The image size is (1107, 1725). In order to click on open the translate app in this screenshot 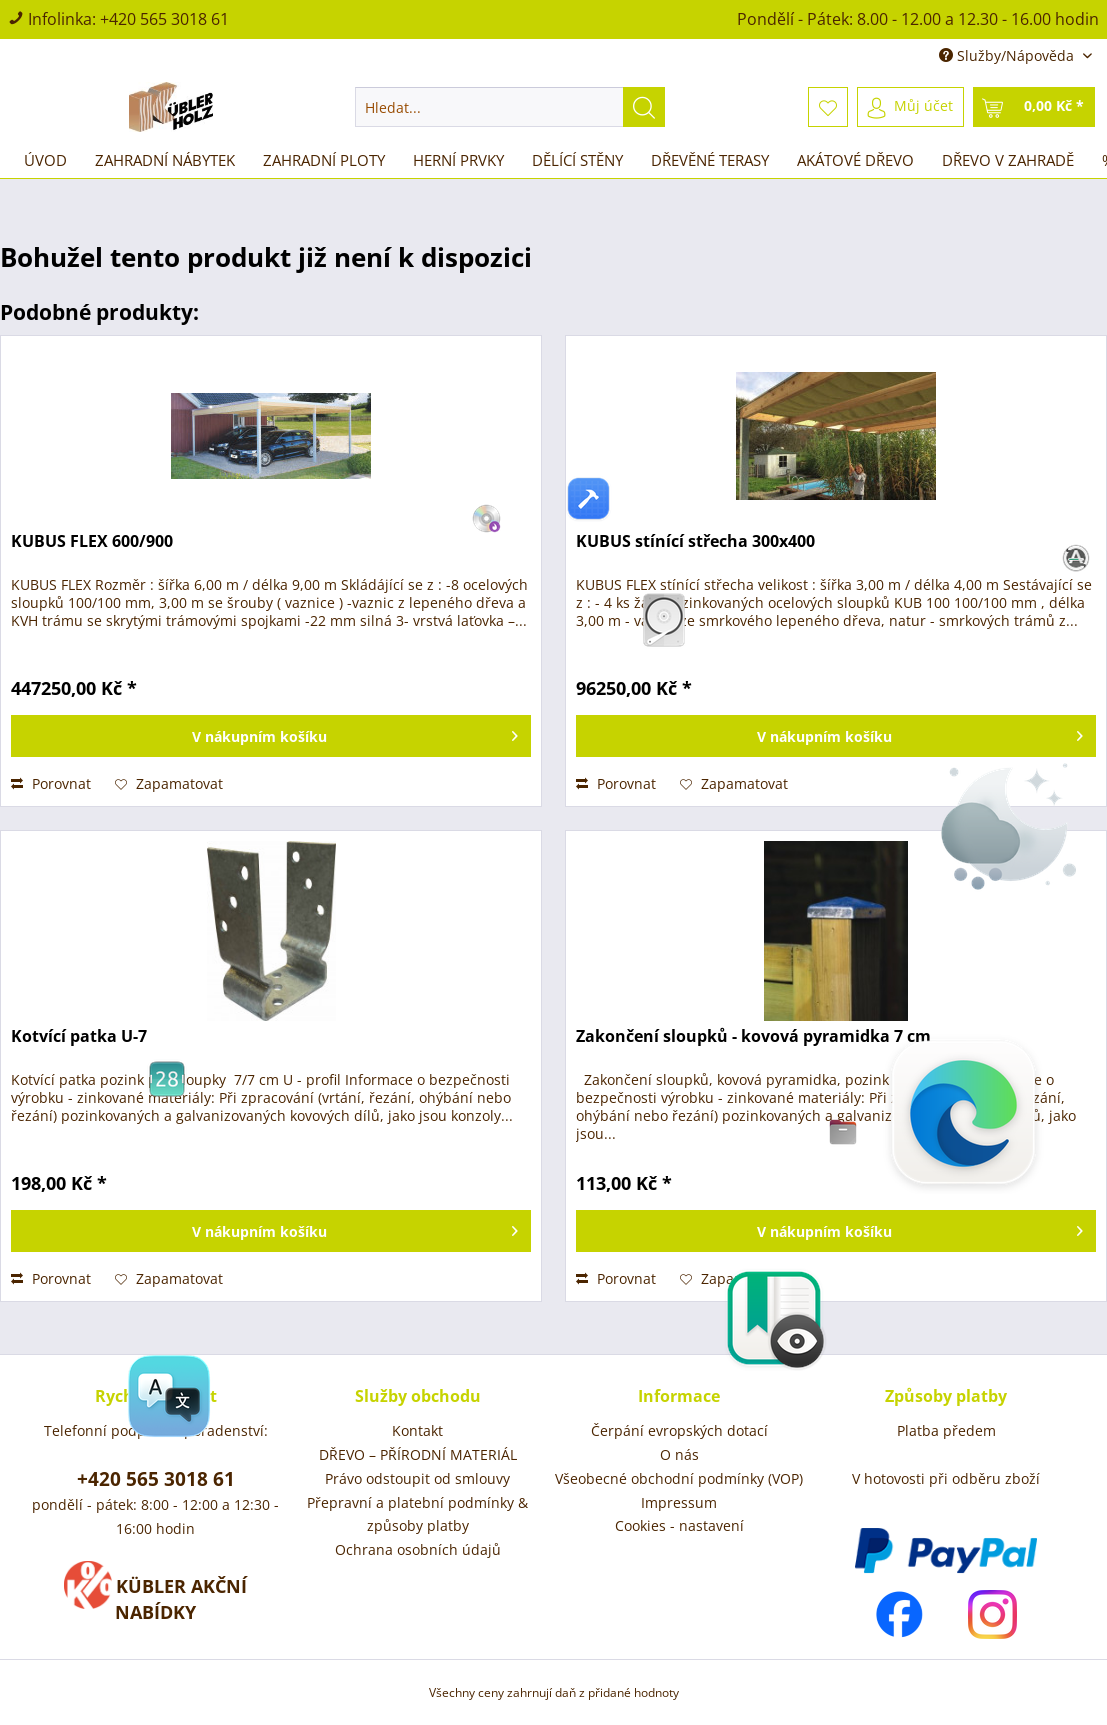, I will do `click(169, 1396)`.